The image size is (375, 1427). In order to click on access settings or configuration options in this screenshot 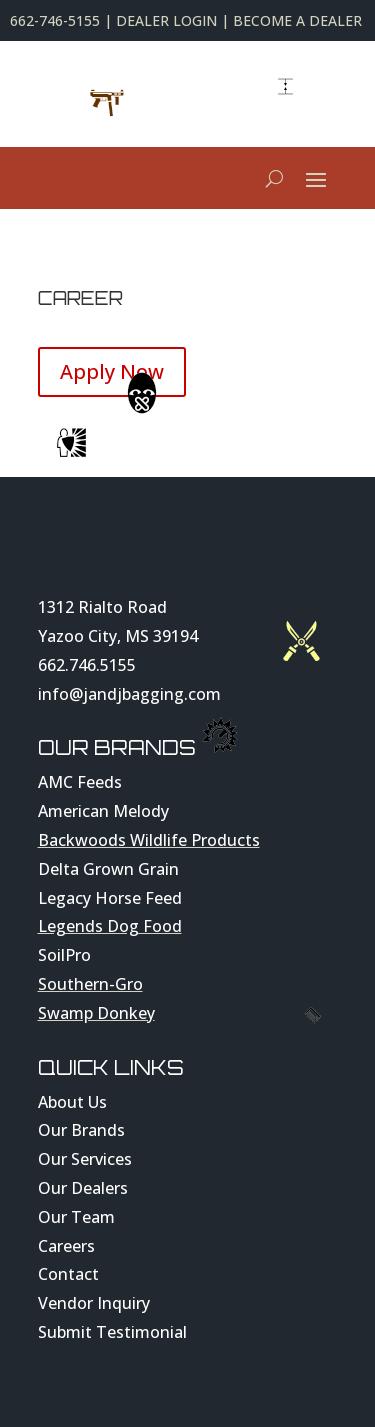, I will do `click(220, 735)`.